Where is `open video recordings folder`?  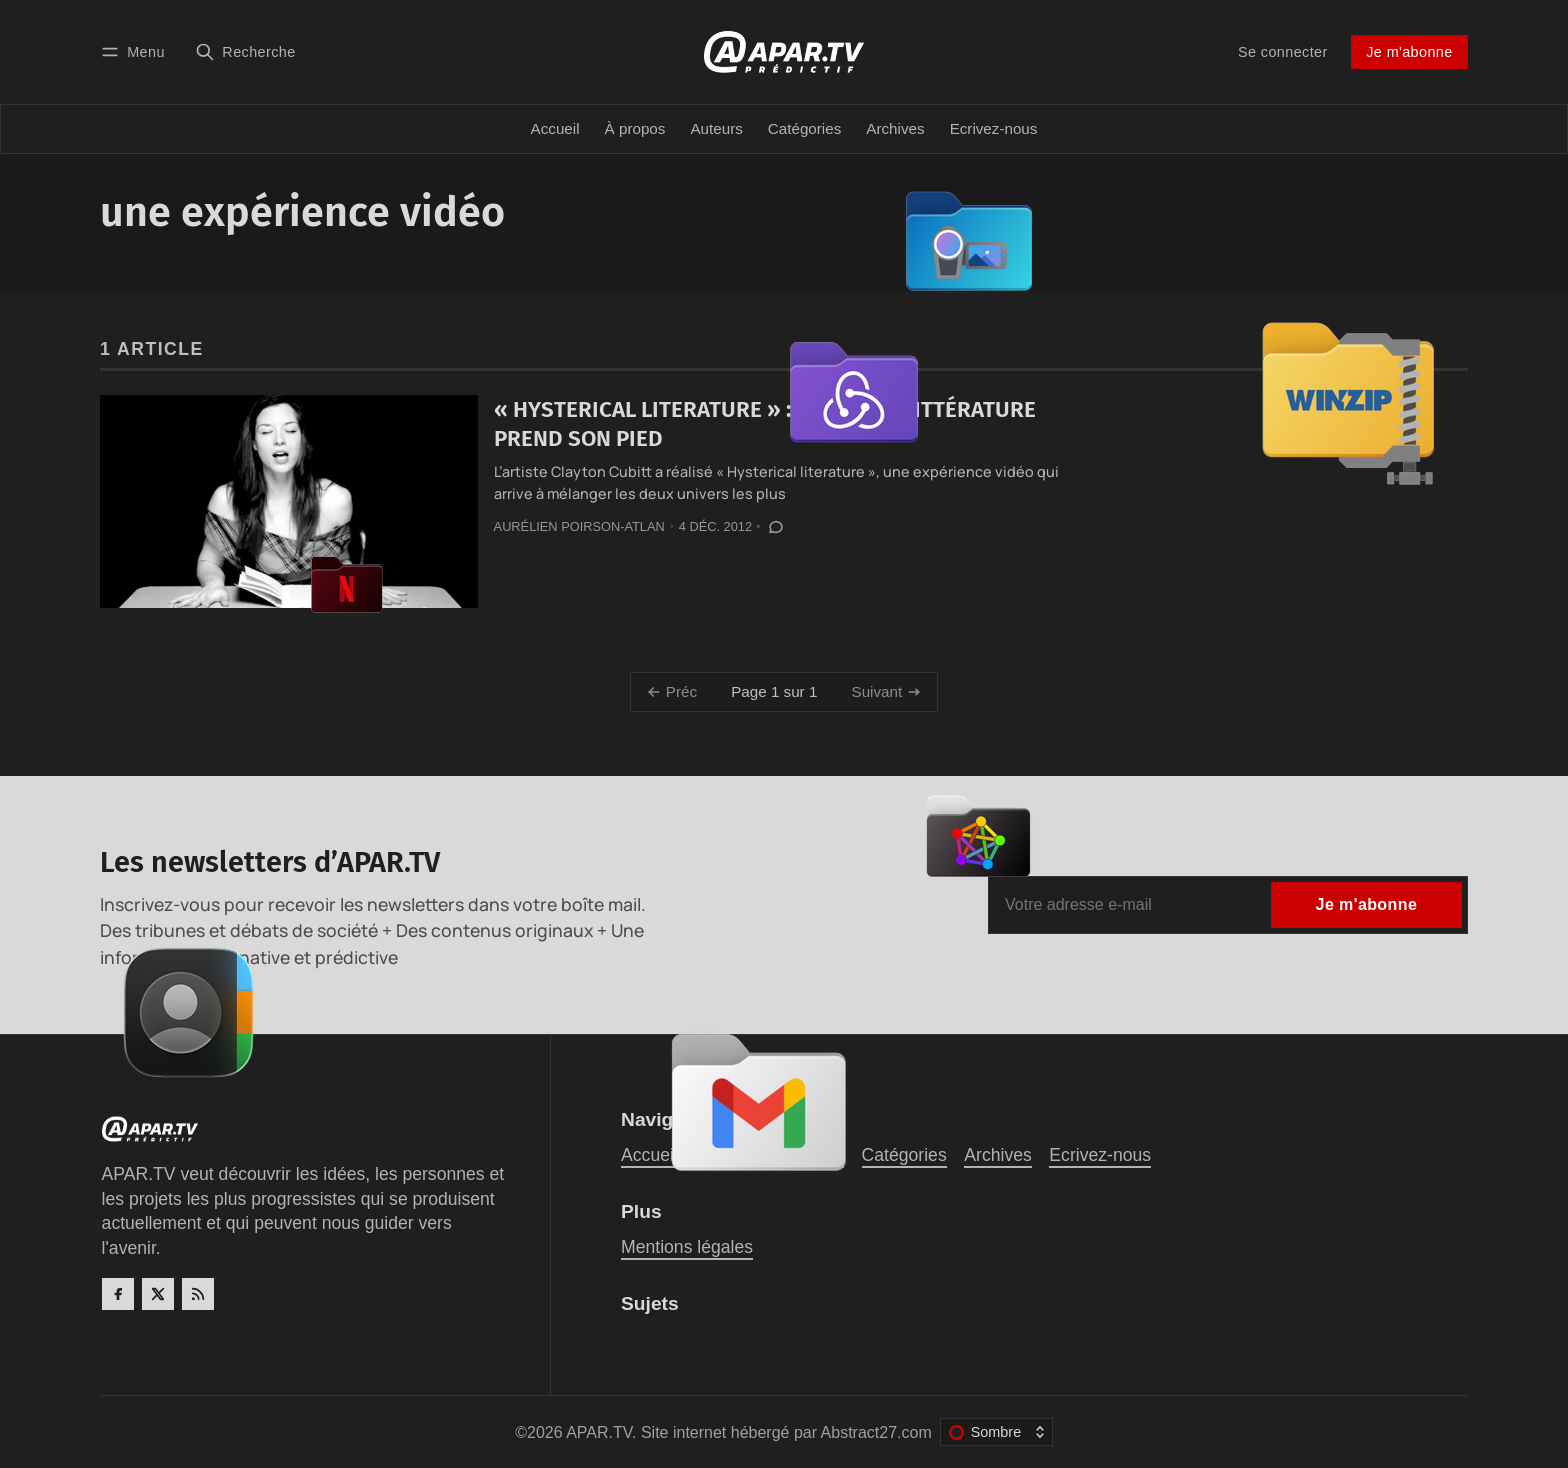 open video recordings folder is located at coordinates (968, 244).